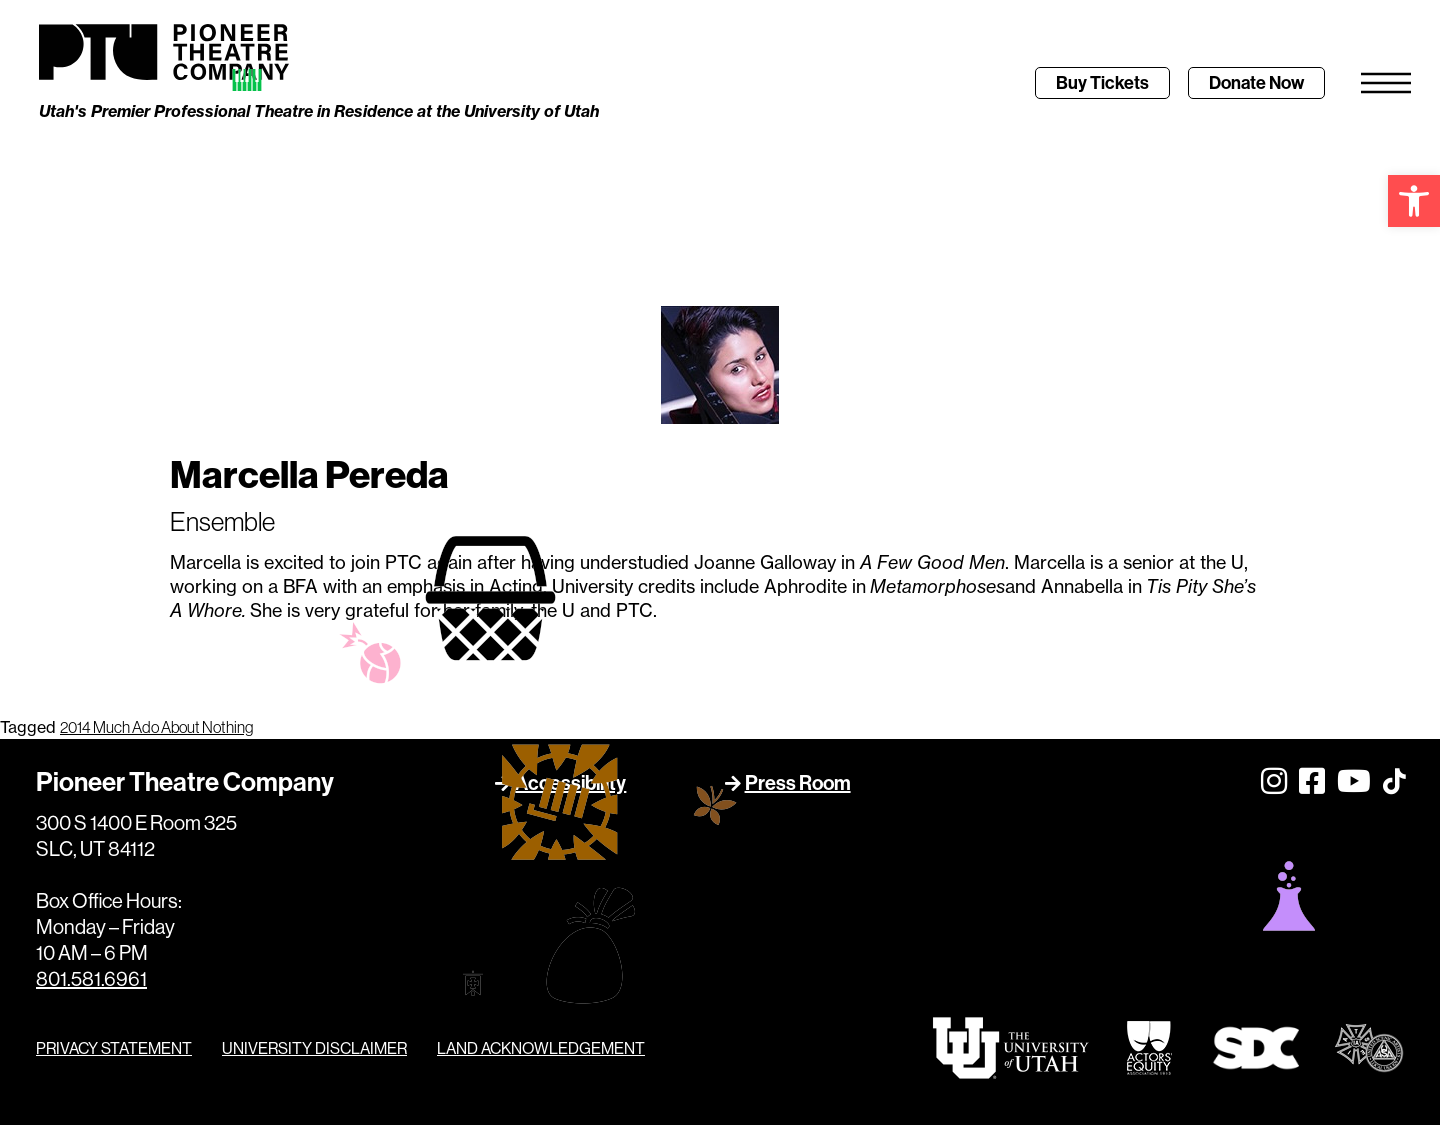 The image size is (1440, 1126). I want to click on activate explosive item in game, so click(370, 653).